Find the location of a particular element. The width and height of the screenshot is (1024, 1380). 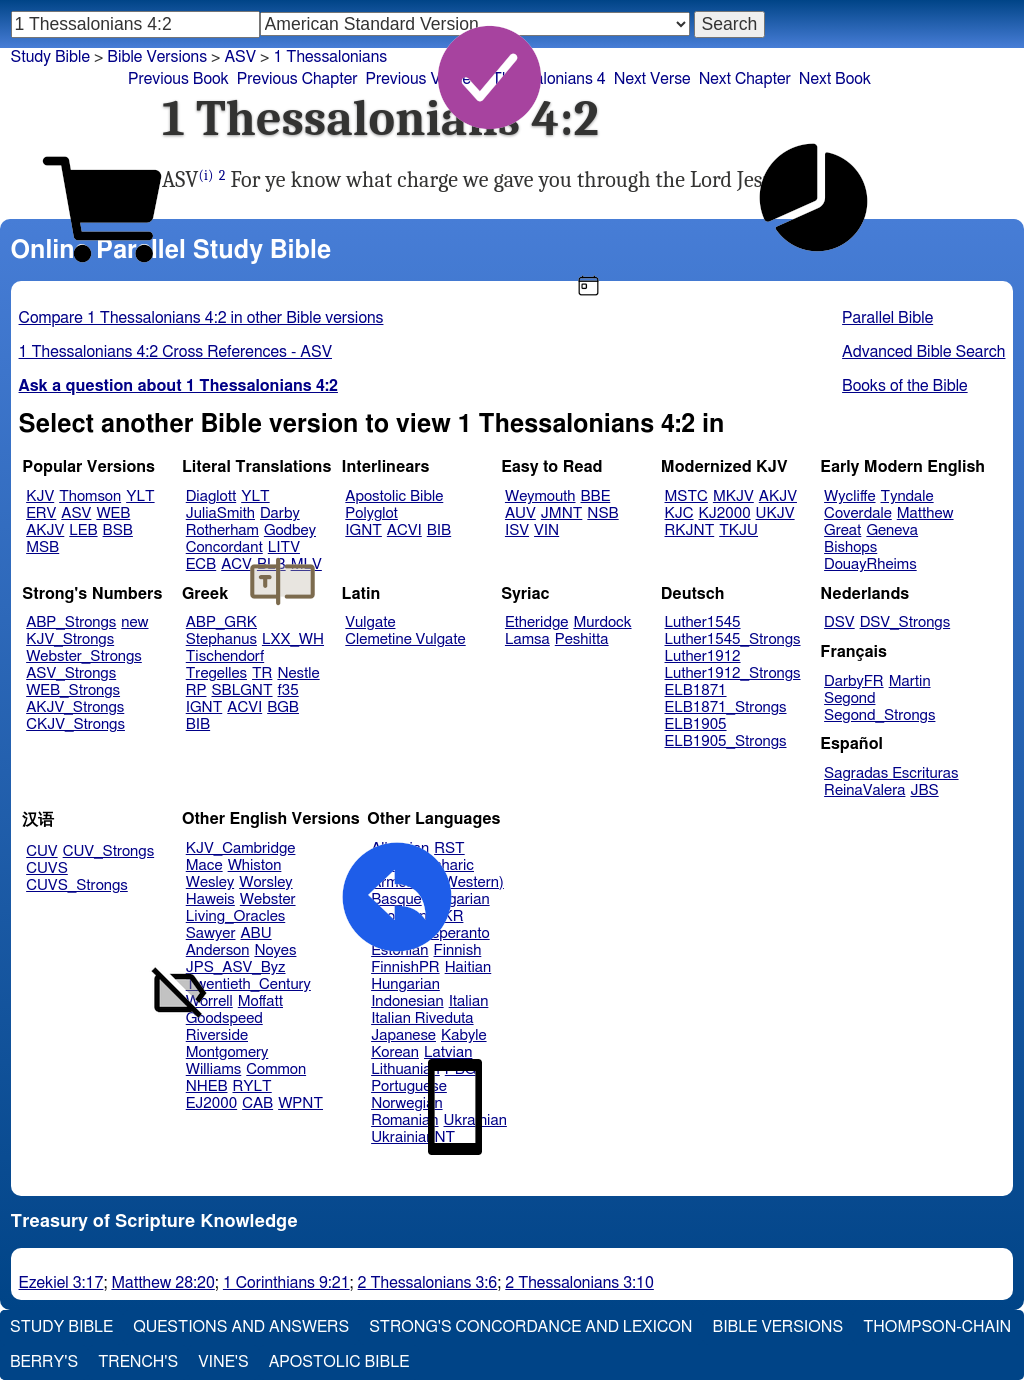

view your shopping cart is located at coordinates (104, 209).